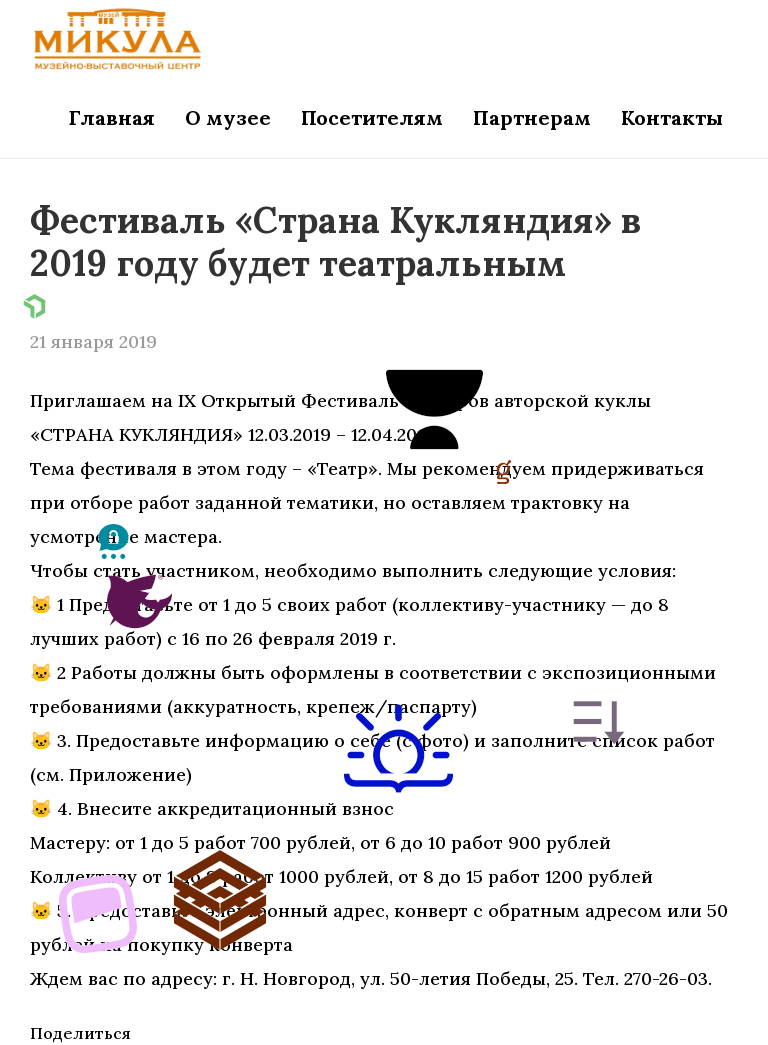 The height and width of the screenshot is (1045, 768). I want to click on open Goodreads app, so click(504, 472).